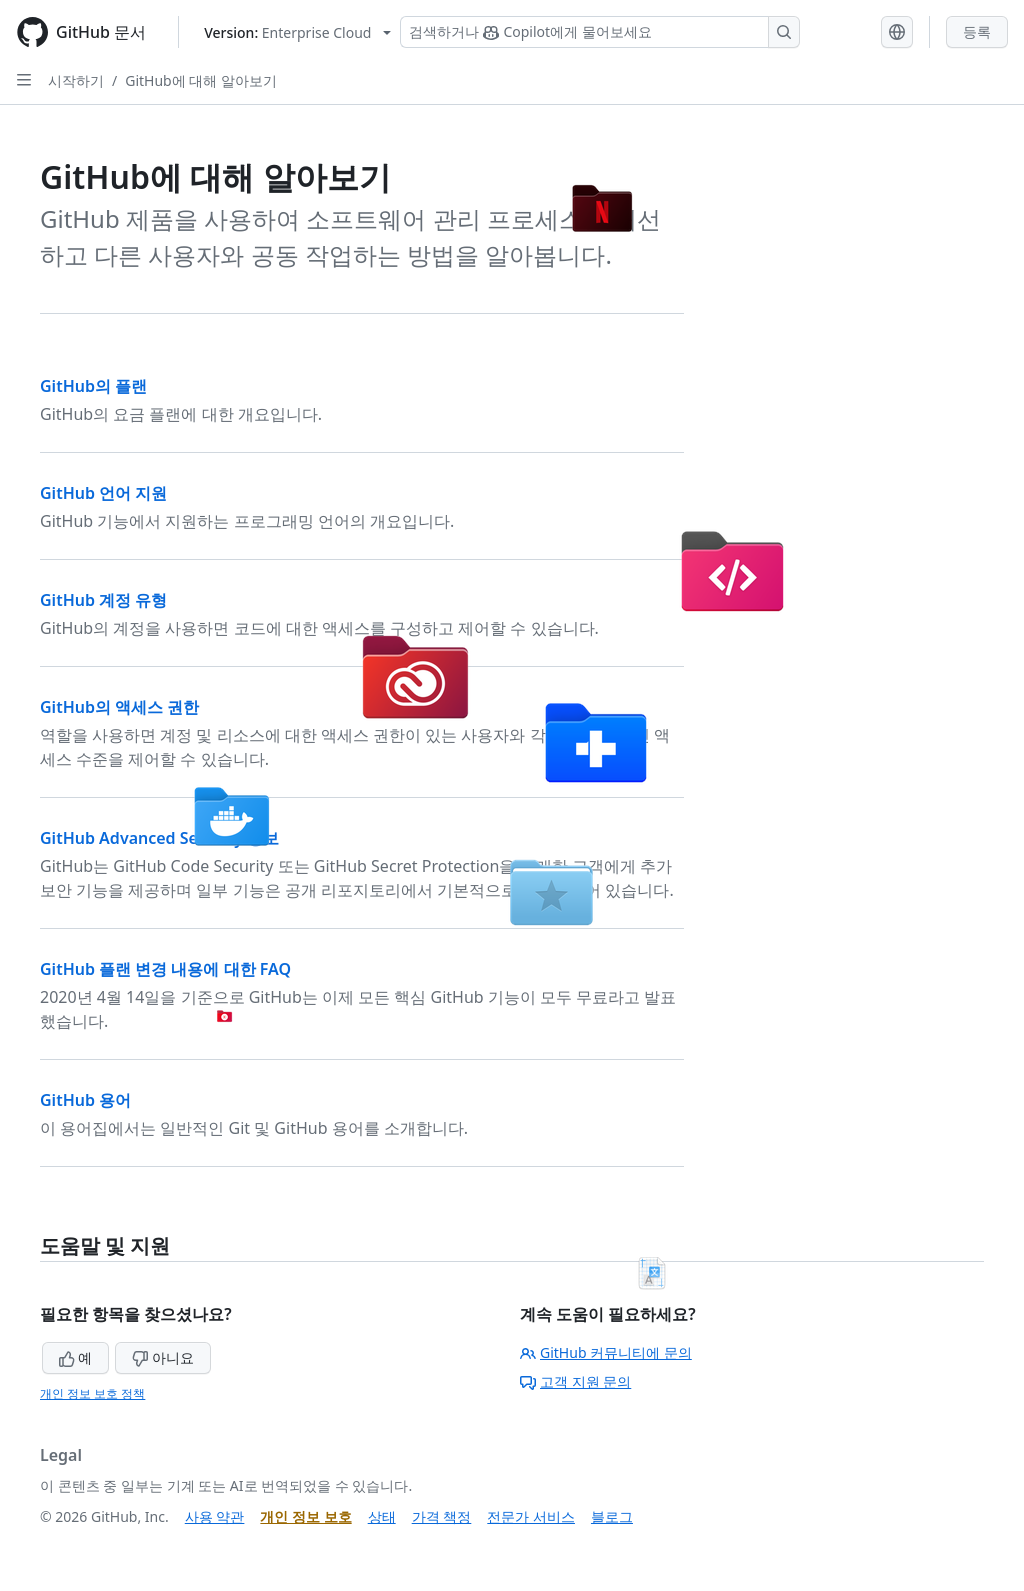  What do you see at coordinates (551, 892) in the screenshot?
I see `open your bookmarked files folder` at bounding box center [551, 892].